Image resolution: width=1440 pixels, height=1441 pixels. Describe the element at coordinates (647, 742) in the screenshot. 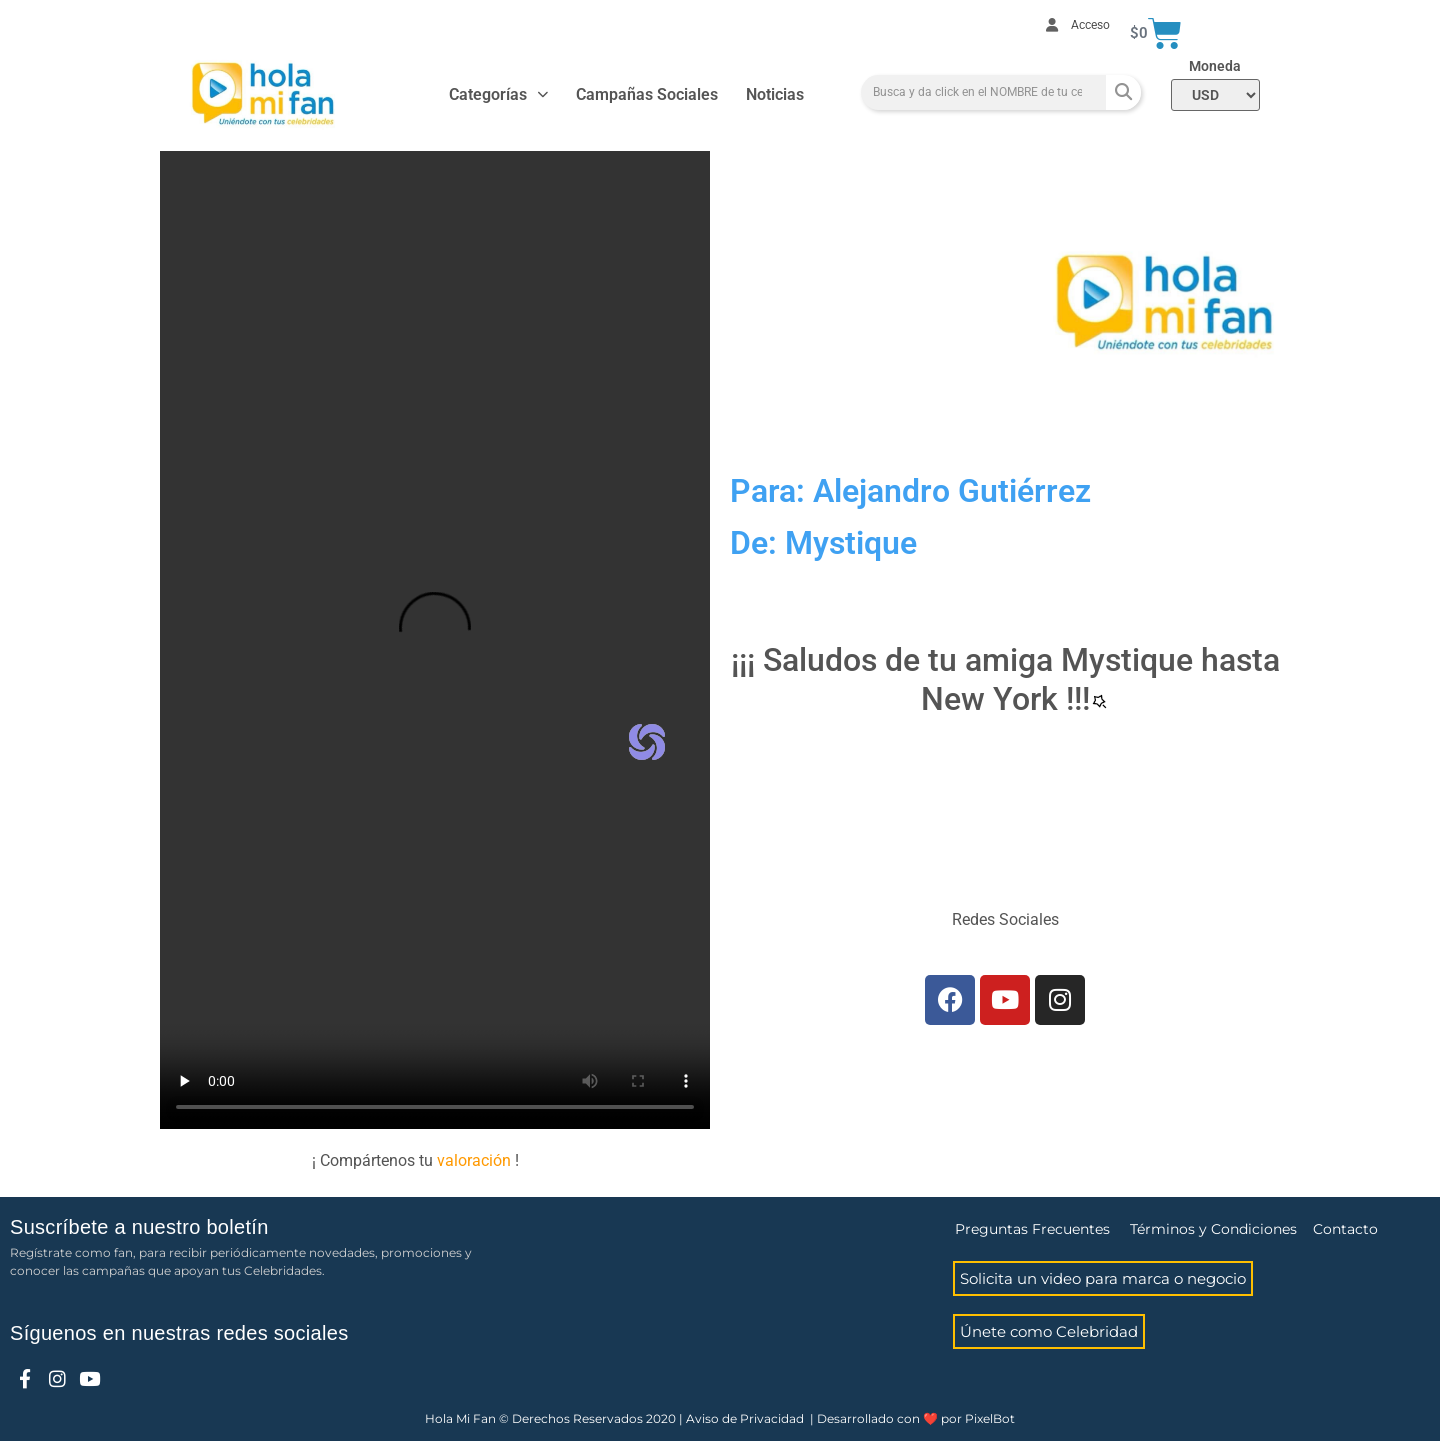

I see `open the sololearn app` at that location.